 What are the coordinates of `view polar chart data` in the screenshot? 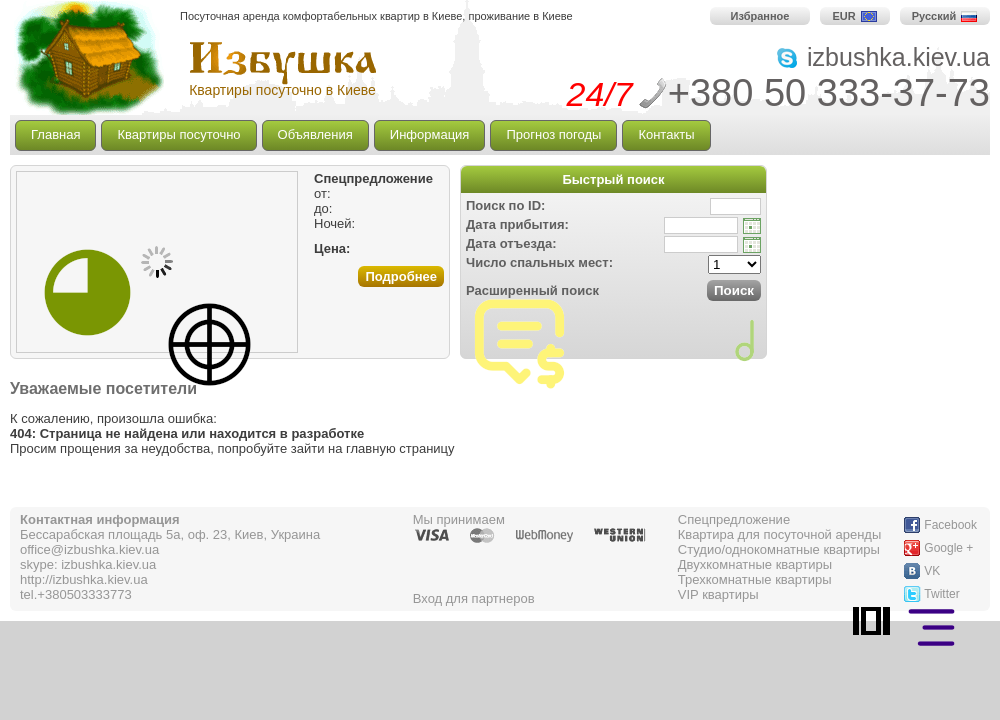 It's located at (209, 344).